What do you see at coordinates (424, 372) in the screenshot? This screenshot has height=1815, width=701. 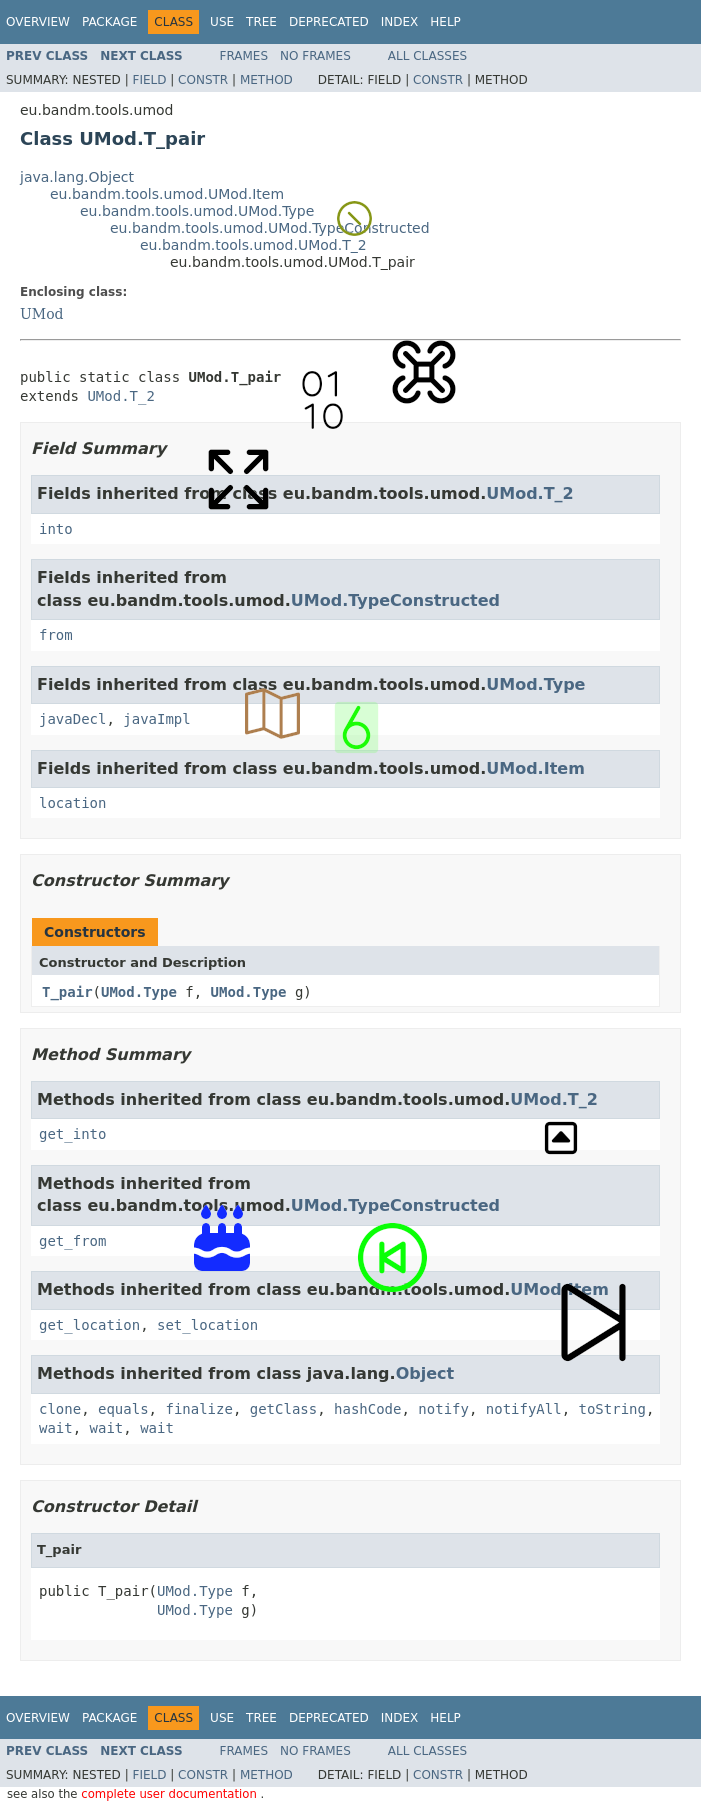 I see `access drone controls` at bounding box center [424, 372].